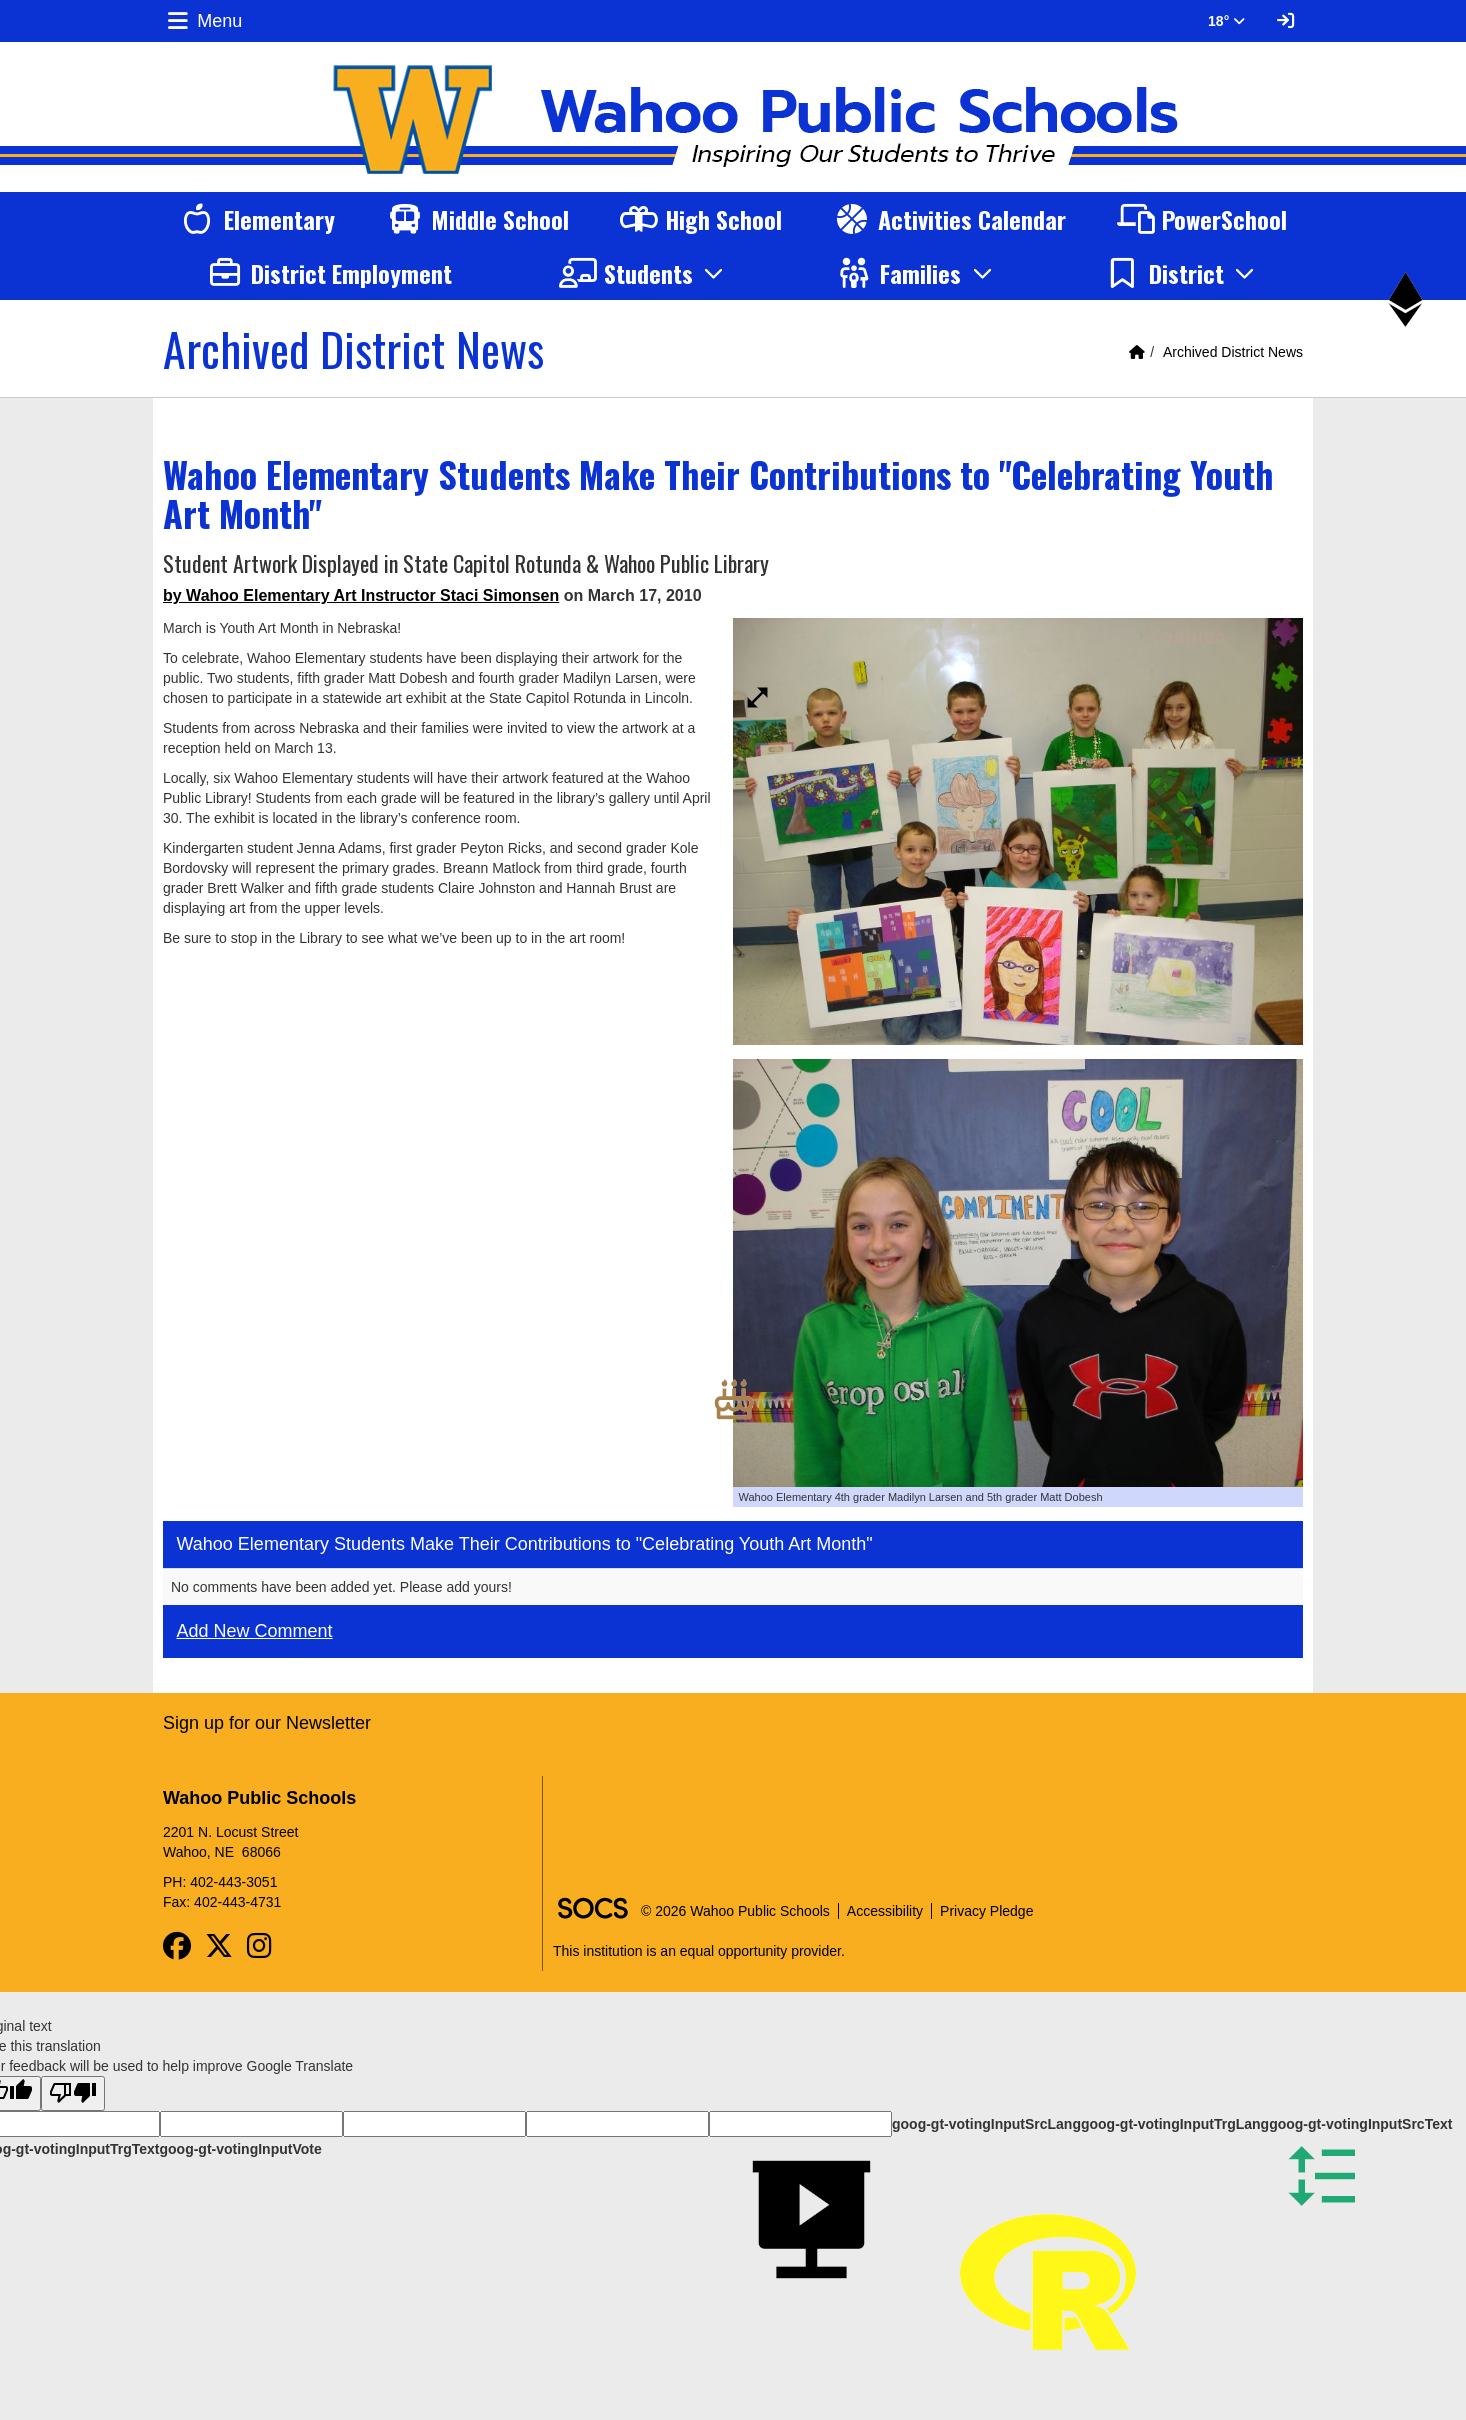 The height and width of the screenshot is (2420, 1466). Describe the element at coordinates (1048, 2282) in the screenshot. I see `R programming language logo` at that location.